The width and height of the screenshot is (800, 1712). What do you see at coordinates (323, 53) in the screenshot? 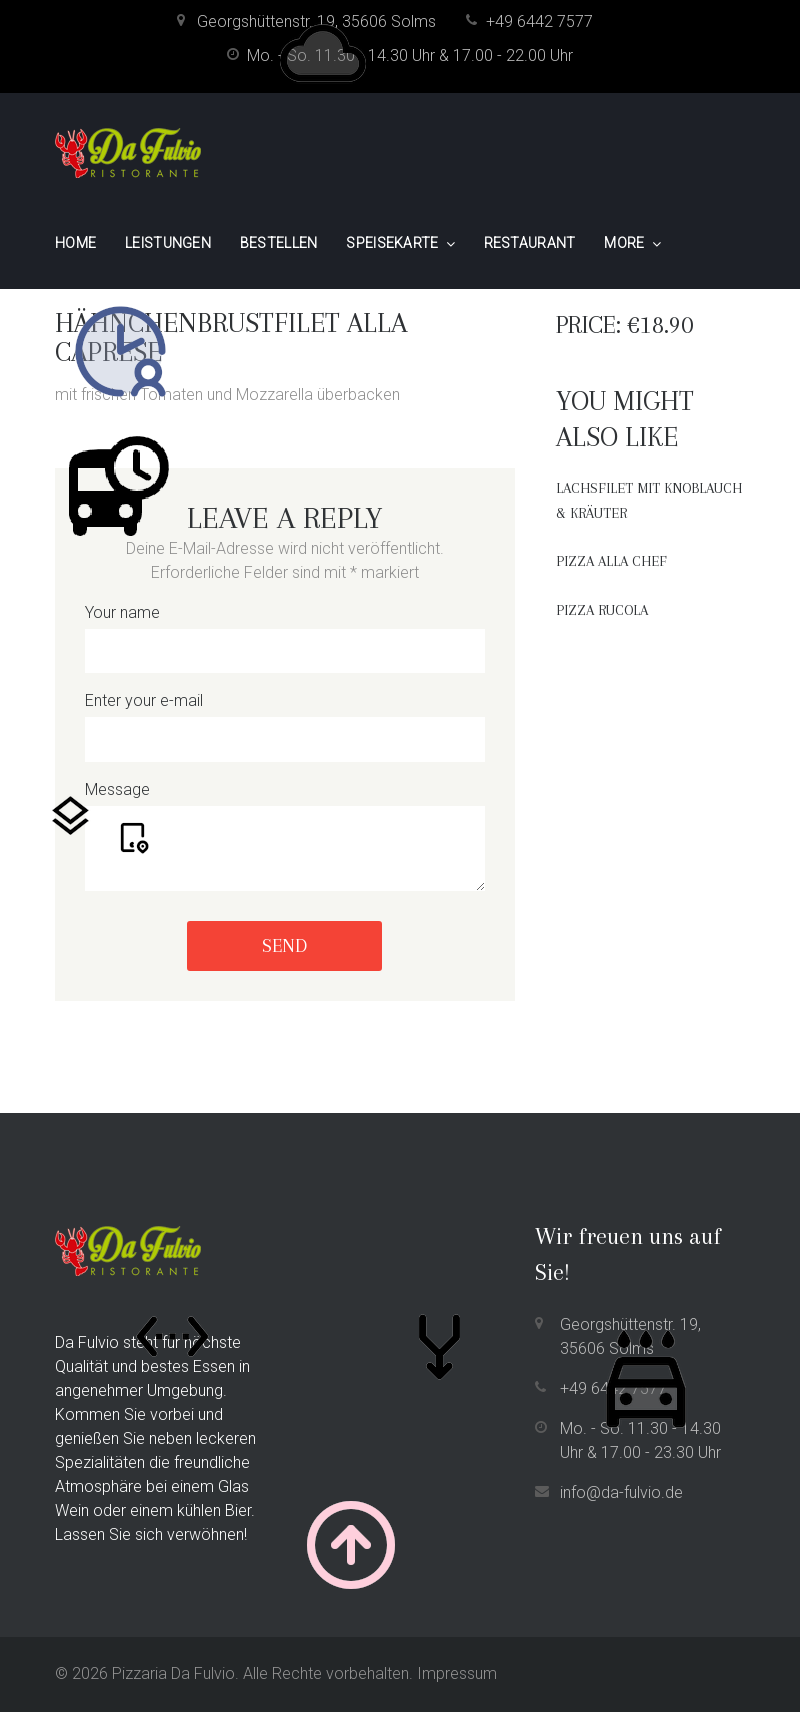
I see `cloud storage or sync status` at bounding box center [323, 53].